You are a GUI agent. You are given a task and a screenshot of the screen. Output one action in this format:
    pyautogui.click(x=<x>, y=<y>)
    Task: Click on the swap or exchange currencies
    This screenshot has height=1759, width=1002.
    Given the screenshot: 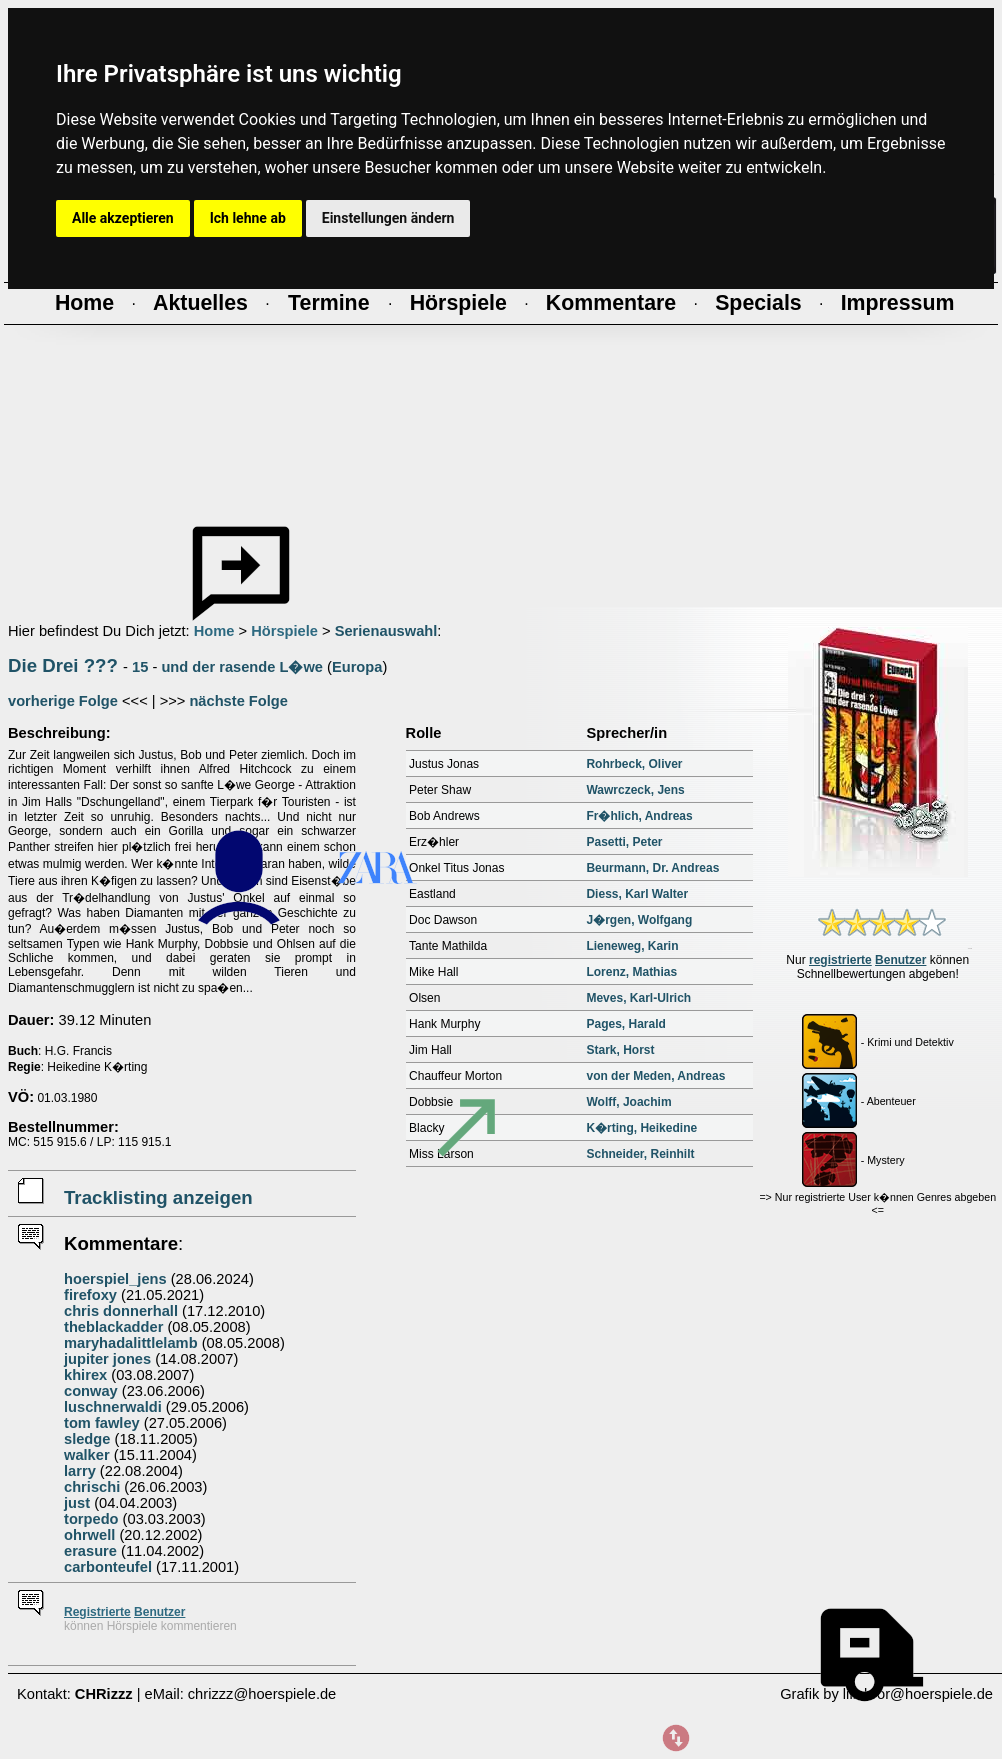 What is the action you would take?
    pyautogui.click(x=676, y=1738)
    